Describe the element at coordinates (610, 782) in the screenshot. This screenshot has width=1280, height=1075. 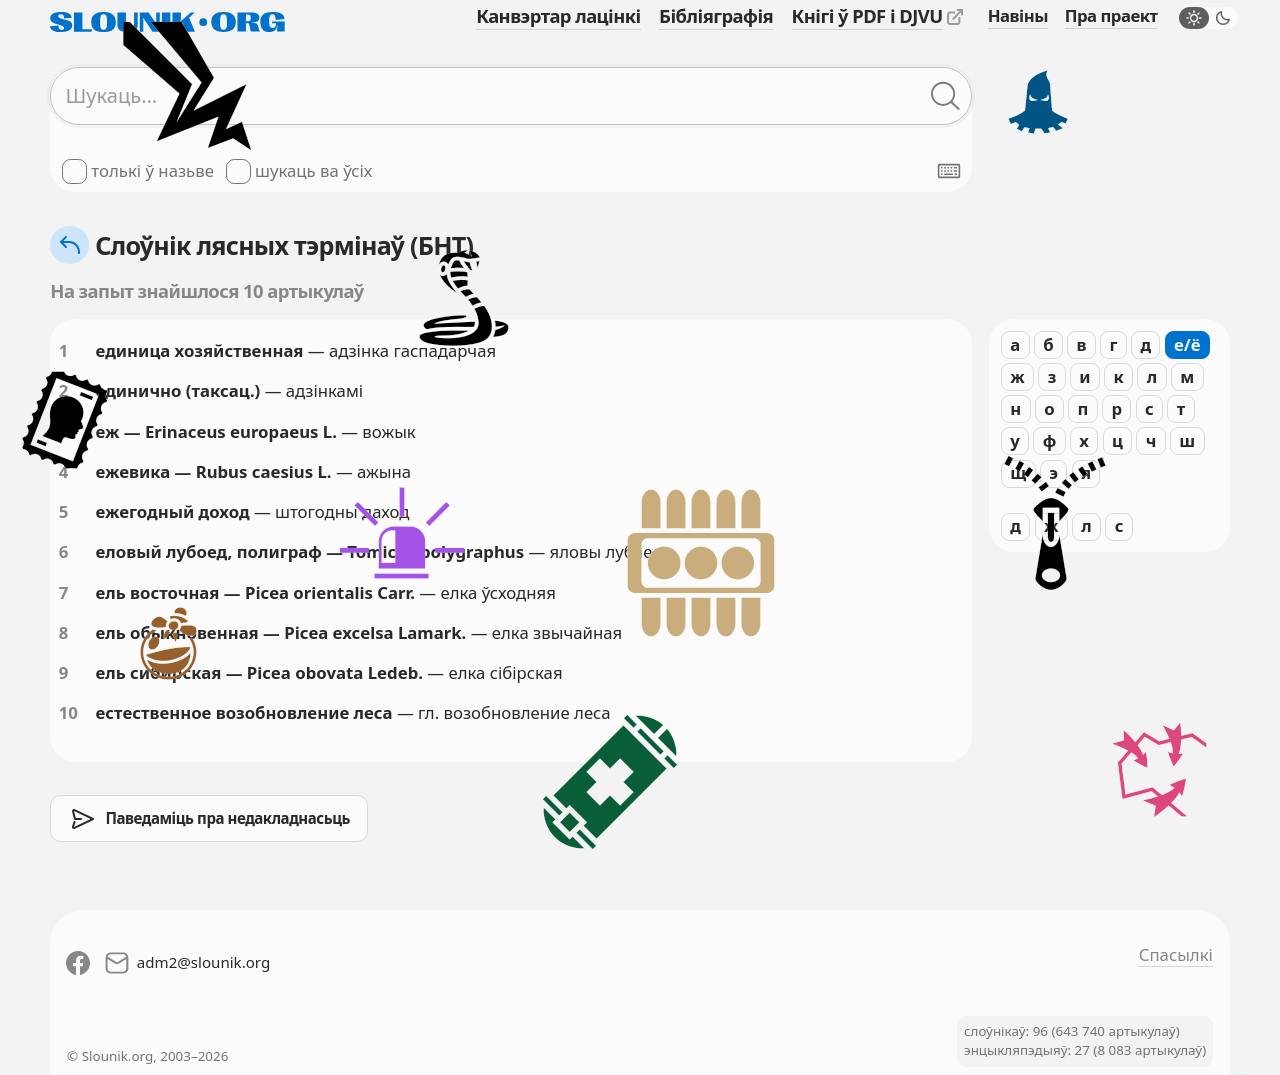
I see `use a health potion or healing item` at that location.